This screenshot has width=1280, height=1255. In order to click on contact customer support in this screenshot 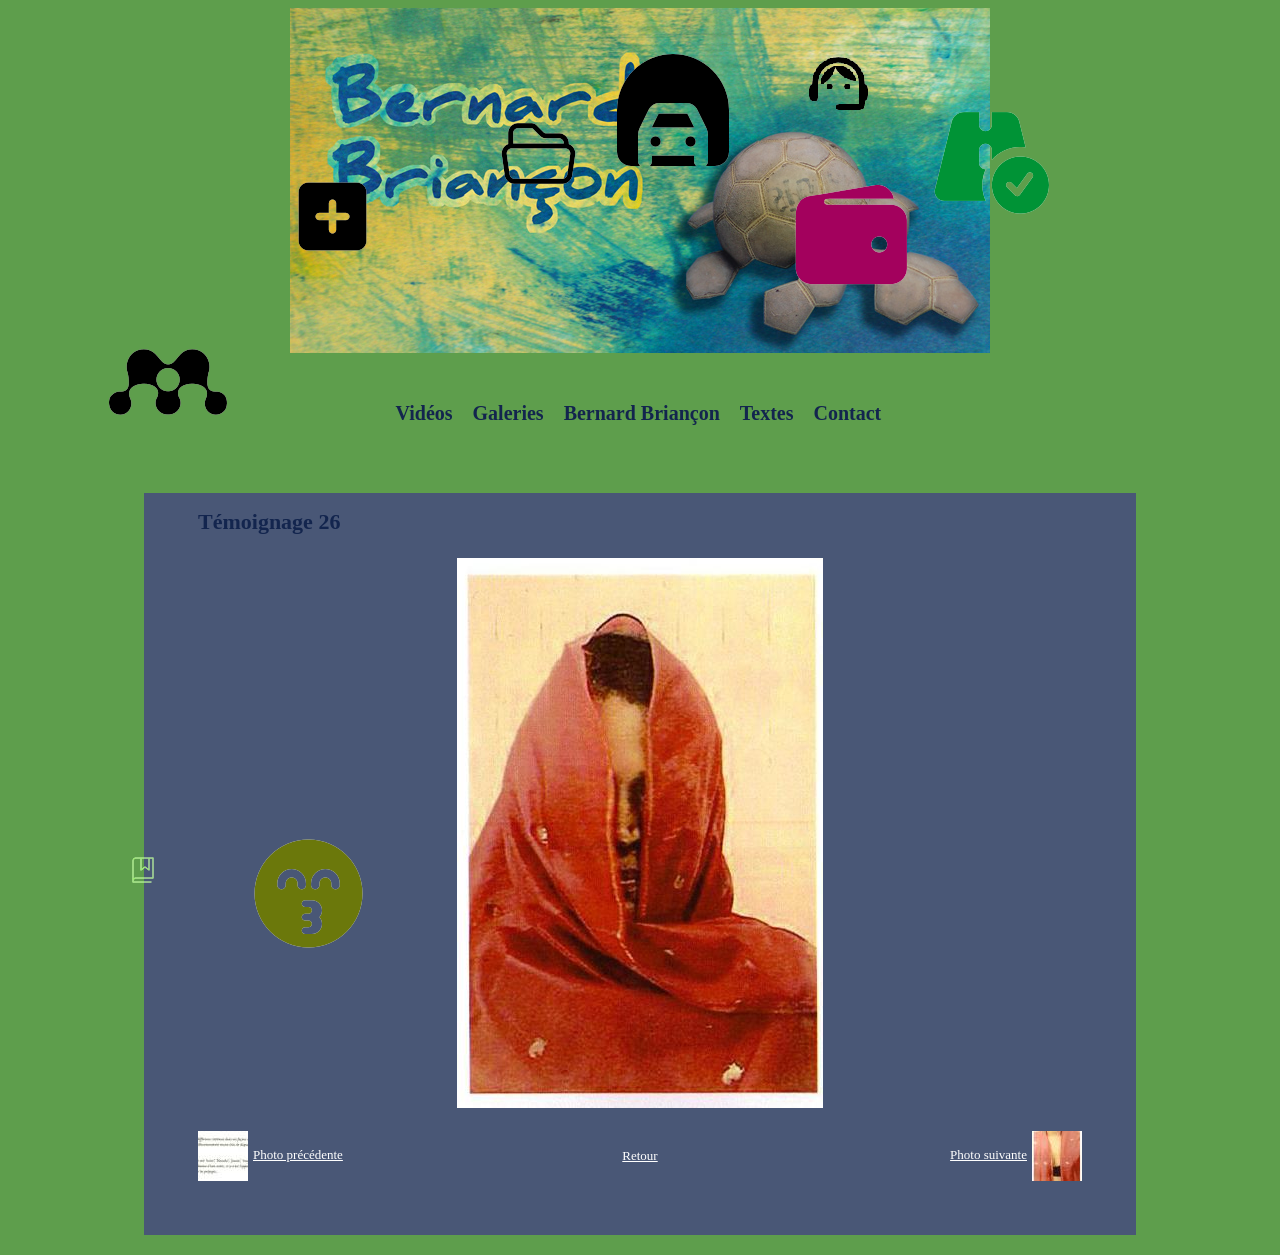, I will do `click(838, 83)`.